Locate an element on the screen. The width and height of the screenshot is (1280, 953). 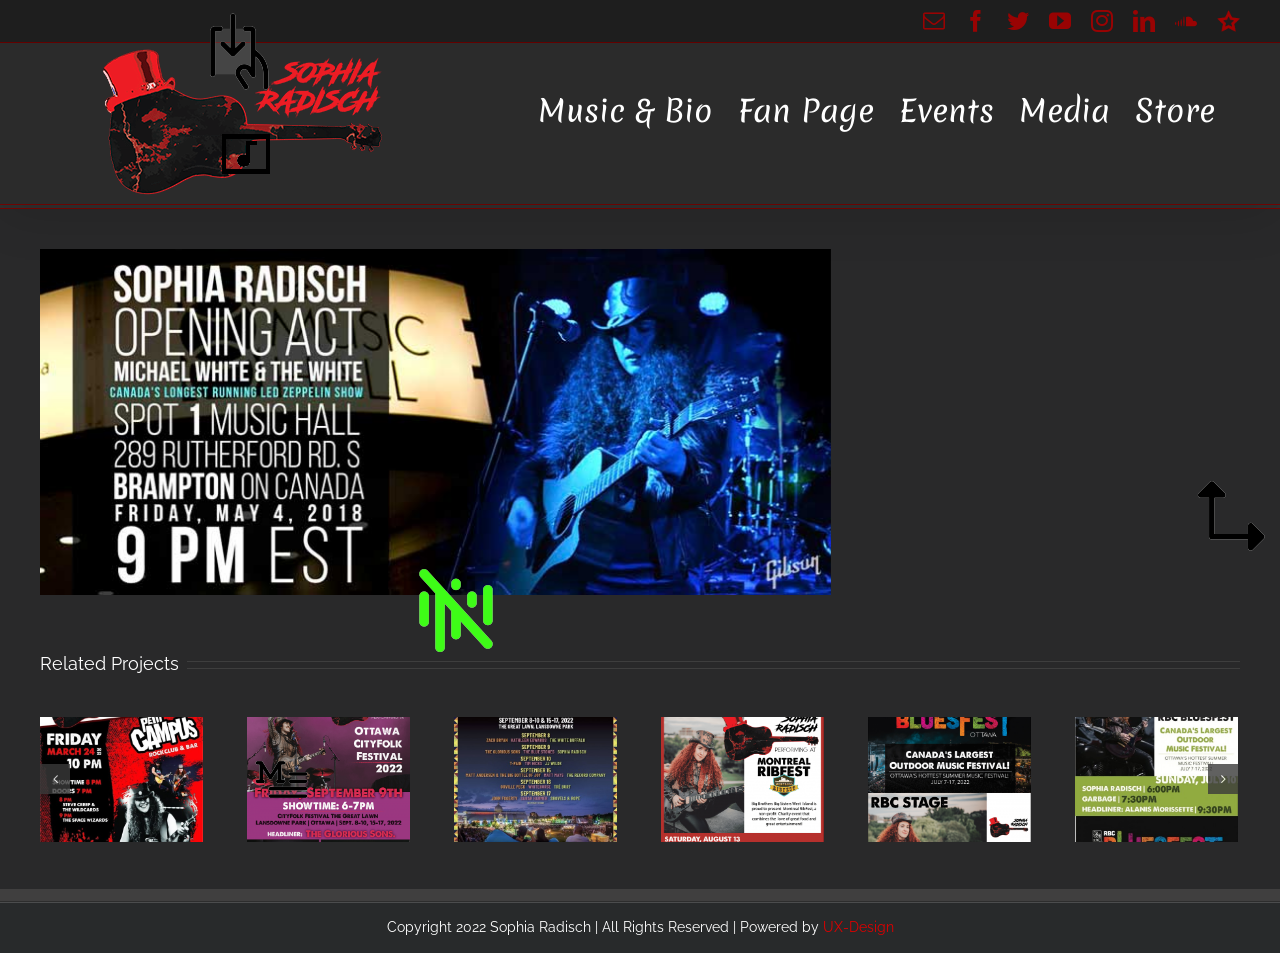
withdraw cash or funds is located at coordinates (235, 51).